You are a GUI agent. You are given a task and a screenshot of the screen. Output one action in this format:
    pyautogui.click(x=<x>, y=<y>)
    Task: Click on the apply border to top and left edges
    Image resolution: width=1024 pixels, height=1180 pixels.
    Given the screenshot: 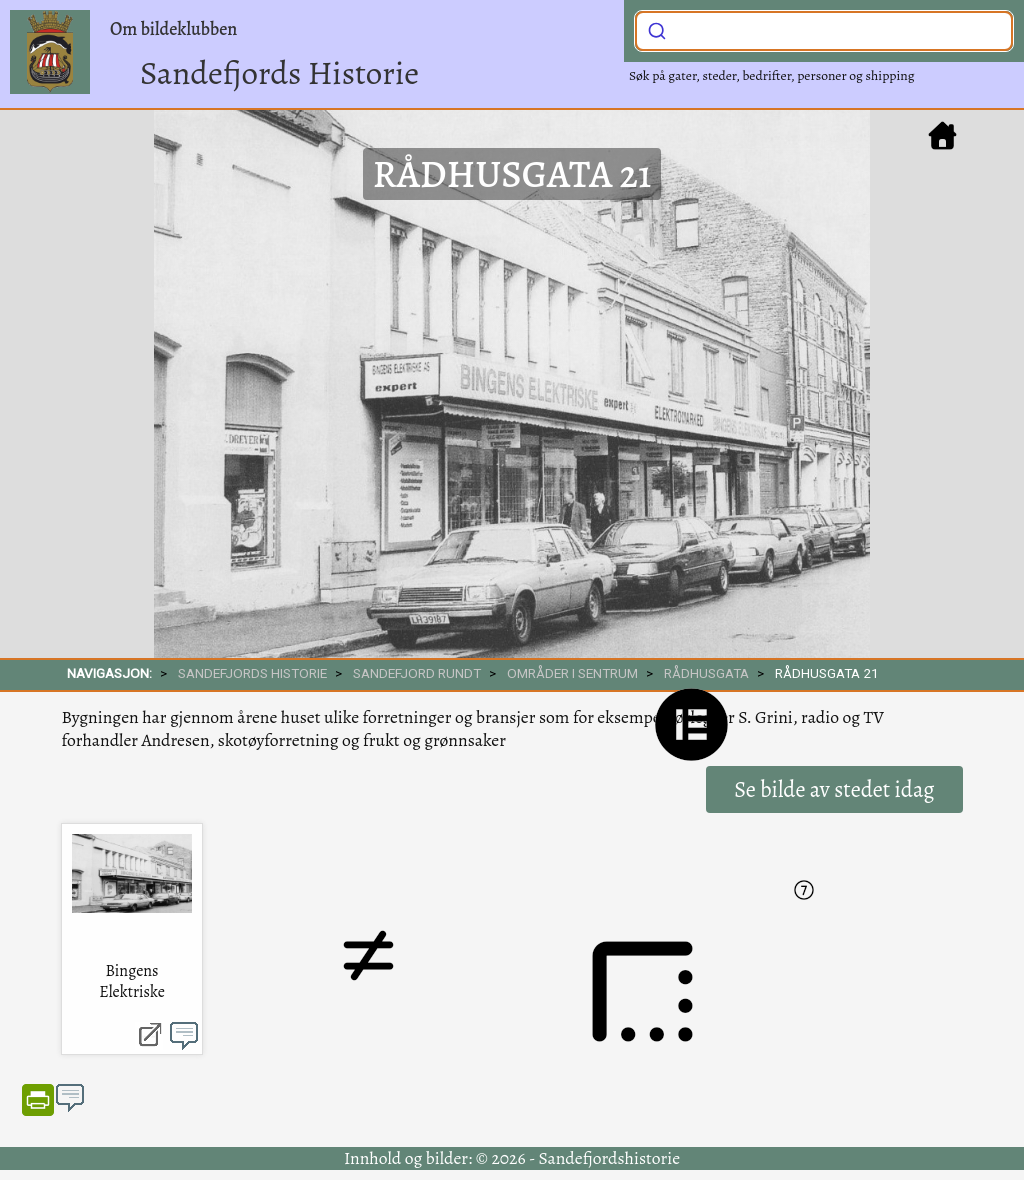 What is the action you would take?
    pyautogui.click(x=642, y=991)
    